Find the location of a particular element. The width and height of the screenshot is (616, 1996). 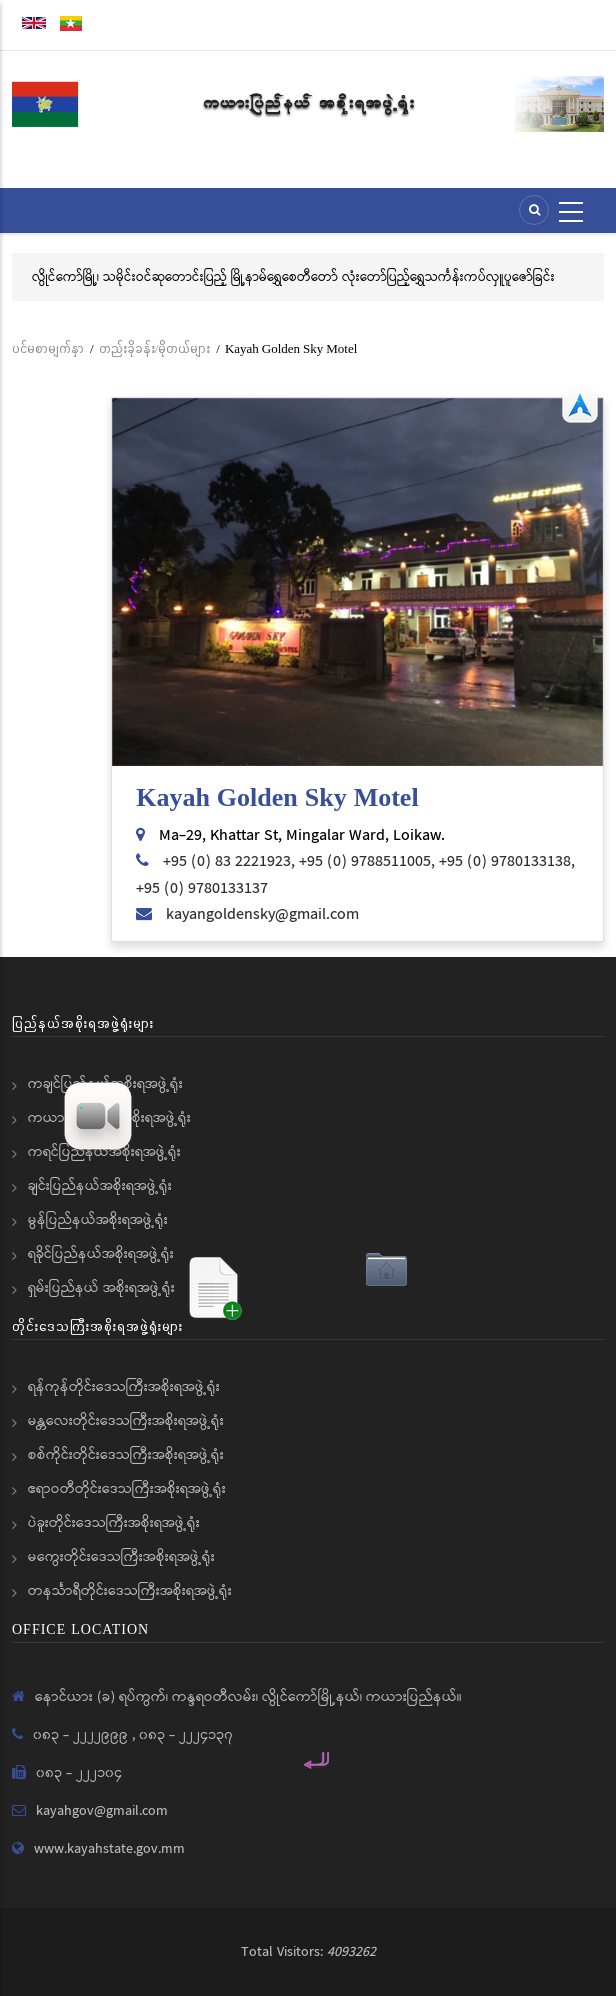

open your home folder is located at coordinates (386, 1269).